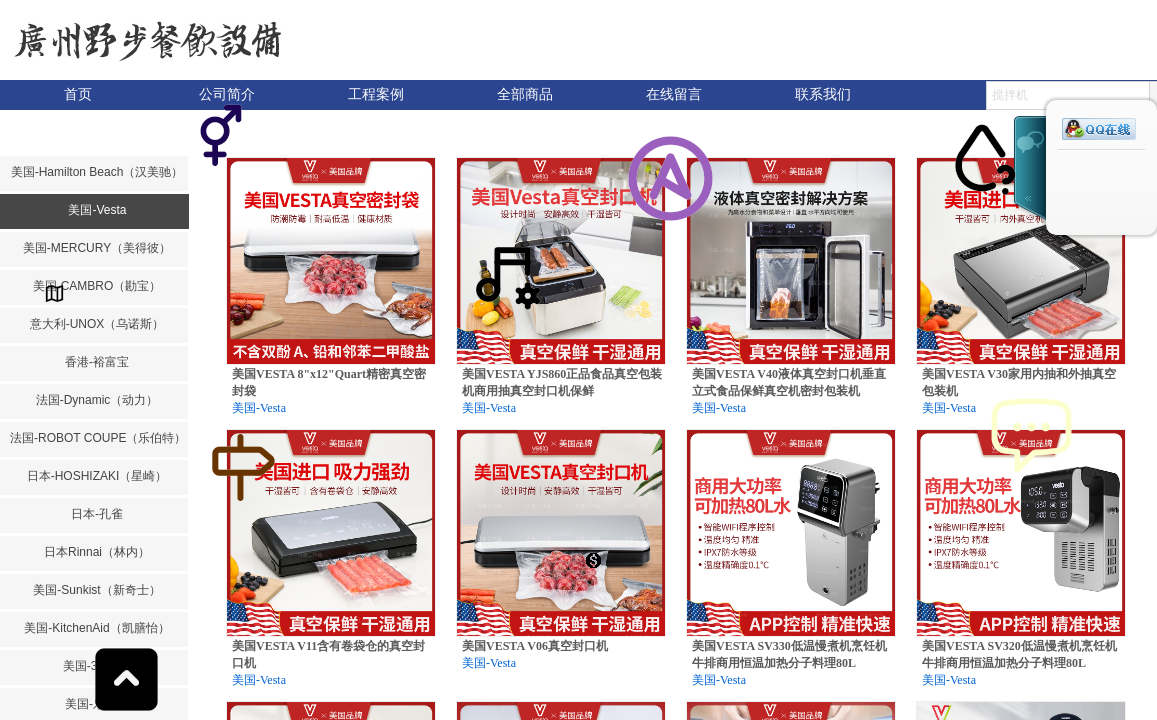 This screenshot has width=1157, height=720. Describe the element at coordinates (982, 158) in the screenshot. I see `check water quality or status` at that location.